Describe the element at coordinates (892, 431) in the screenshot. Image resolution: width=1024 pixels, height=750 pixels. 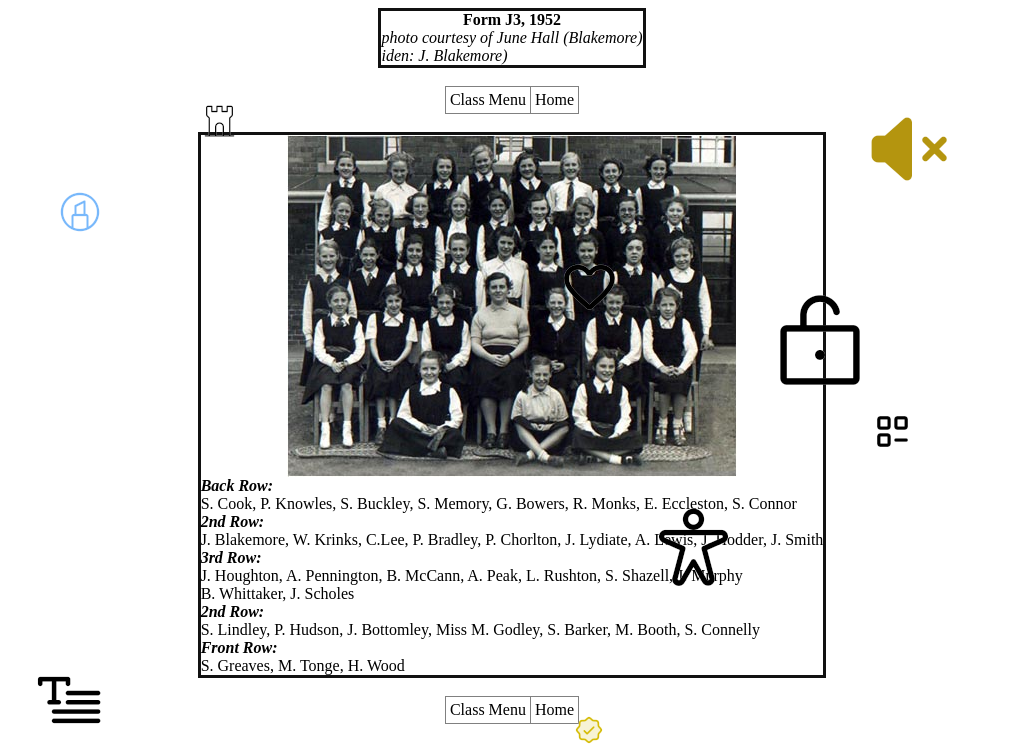
I see `remove an item from grid view` at that location.